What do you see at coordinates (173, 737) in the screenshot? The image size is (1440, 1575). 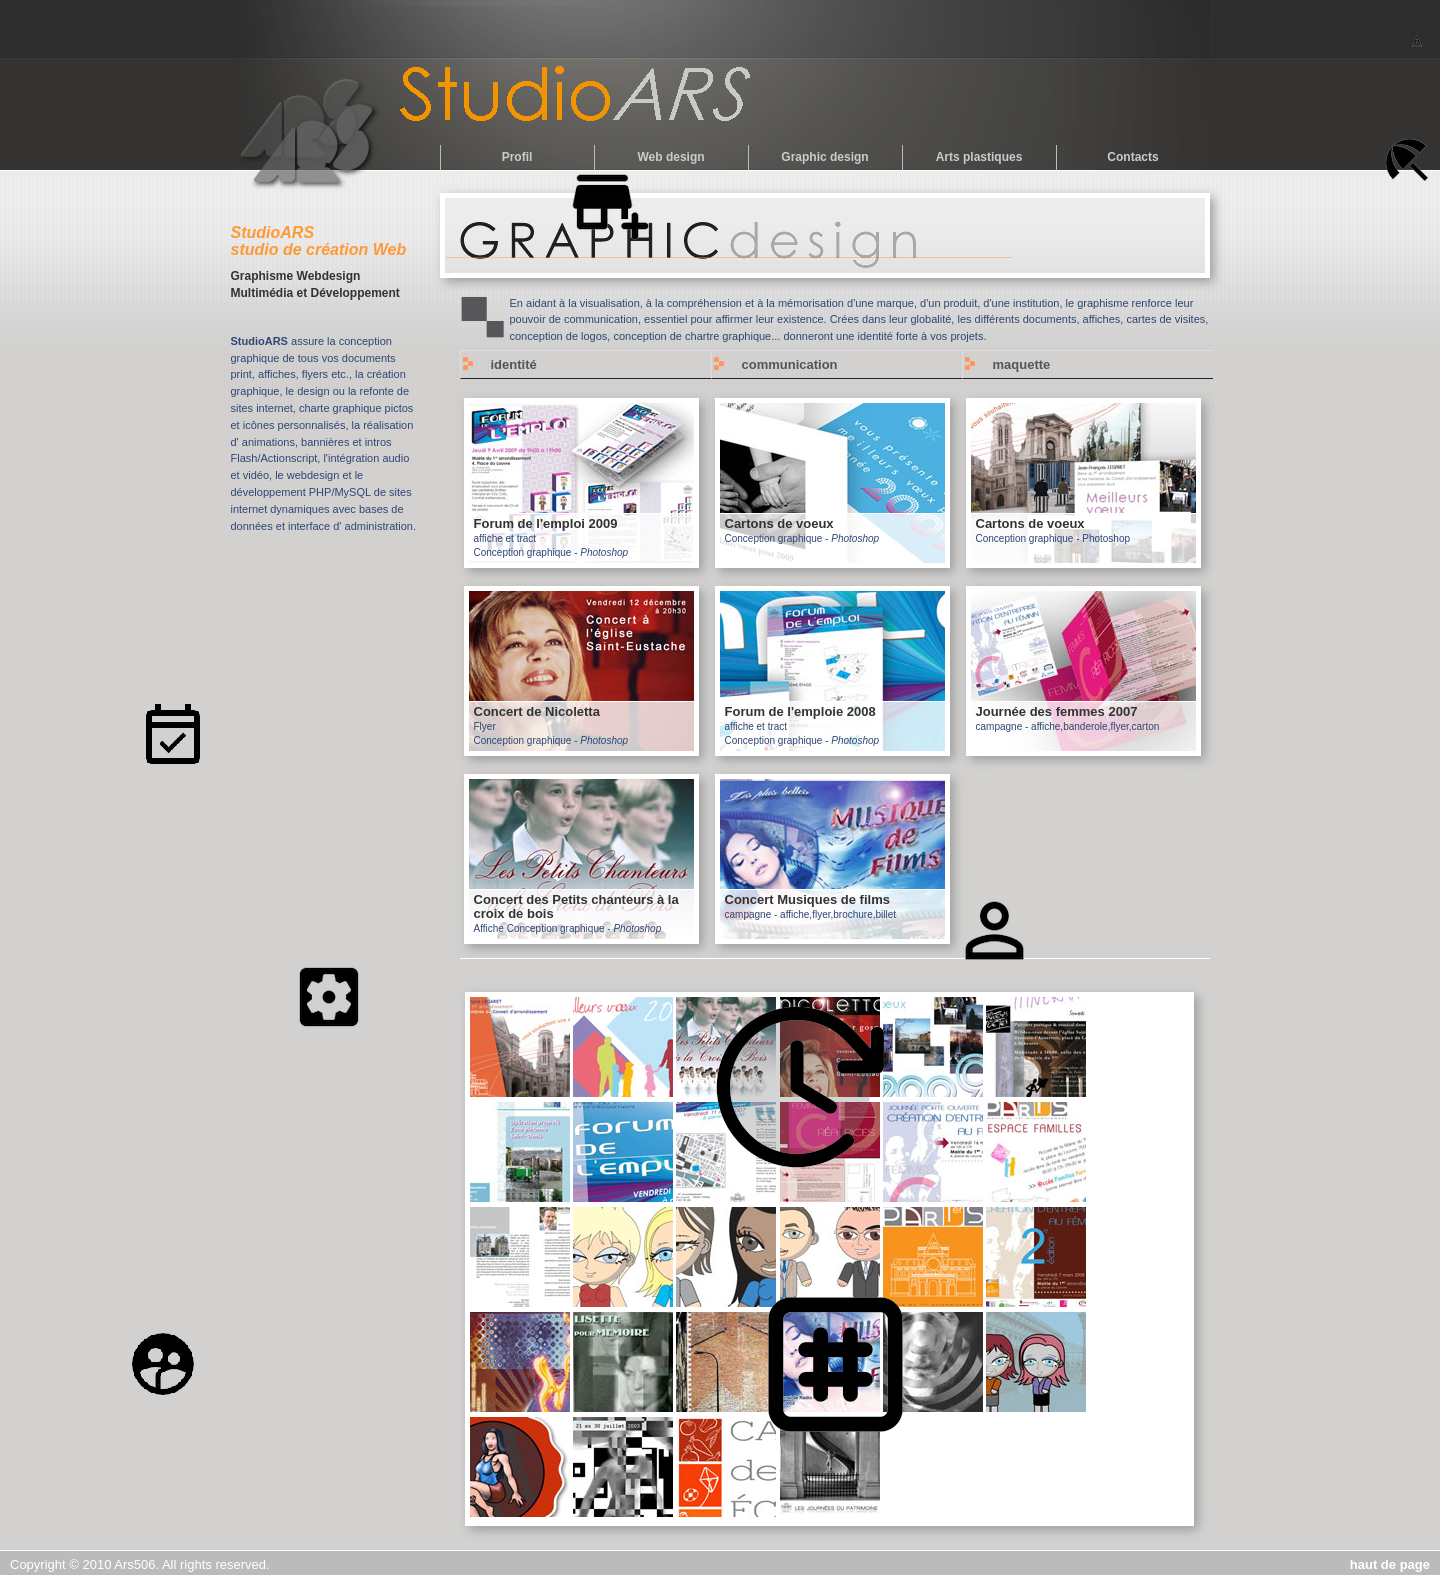 I see `event confirmed or available` at bounding box center [173, 737].